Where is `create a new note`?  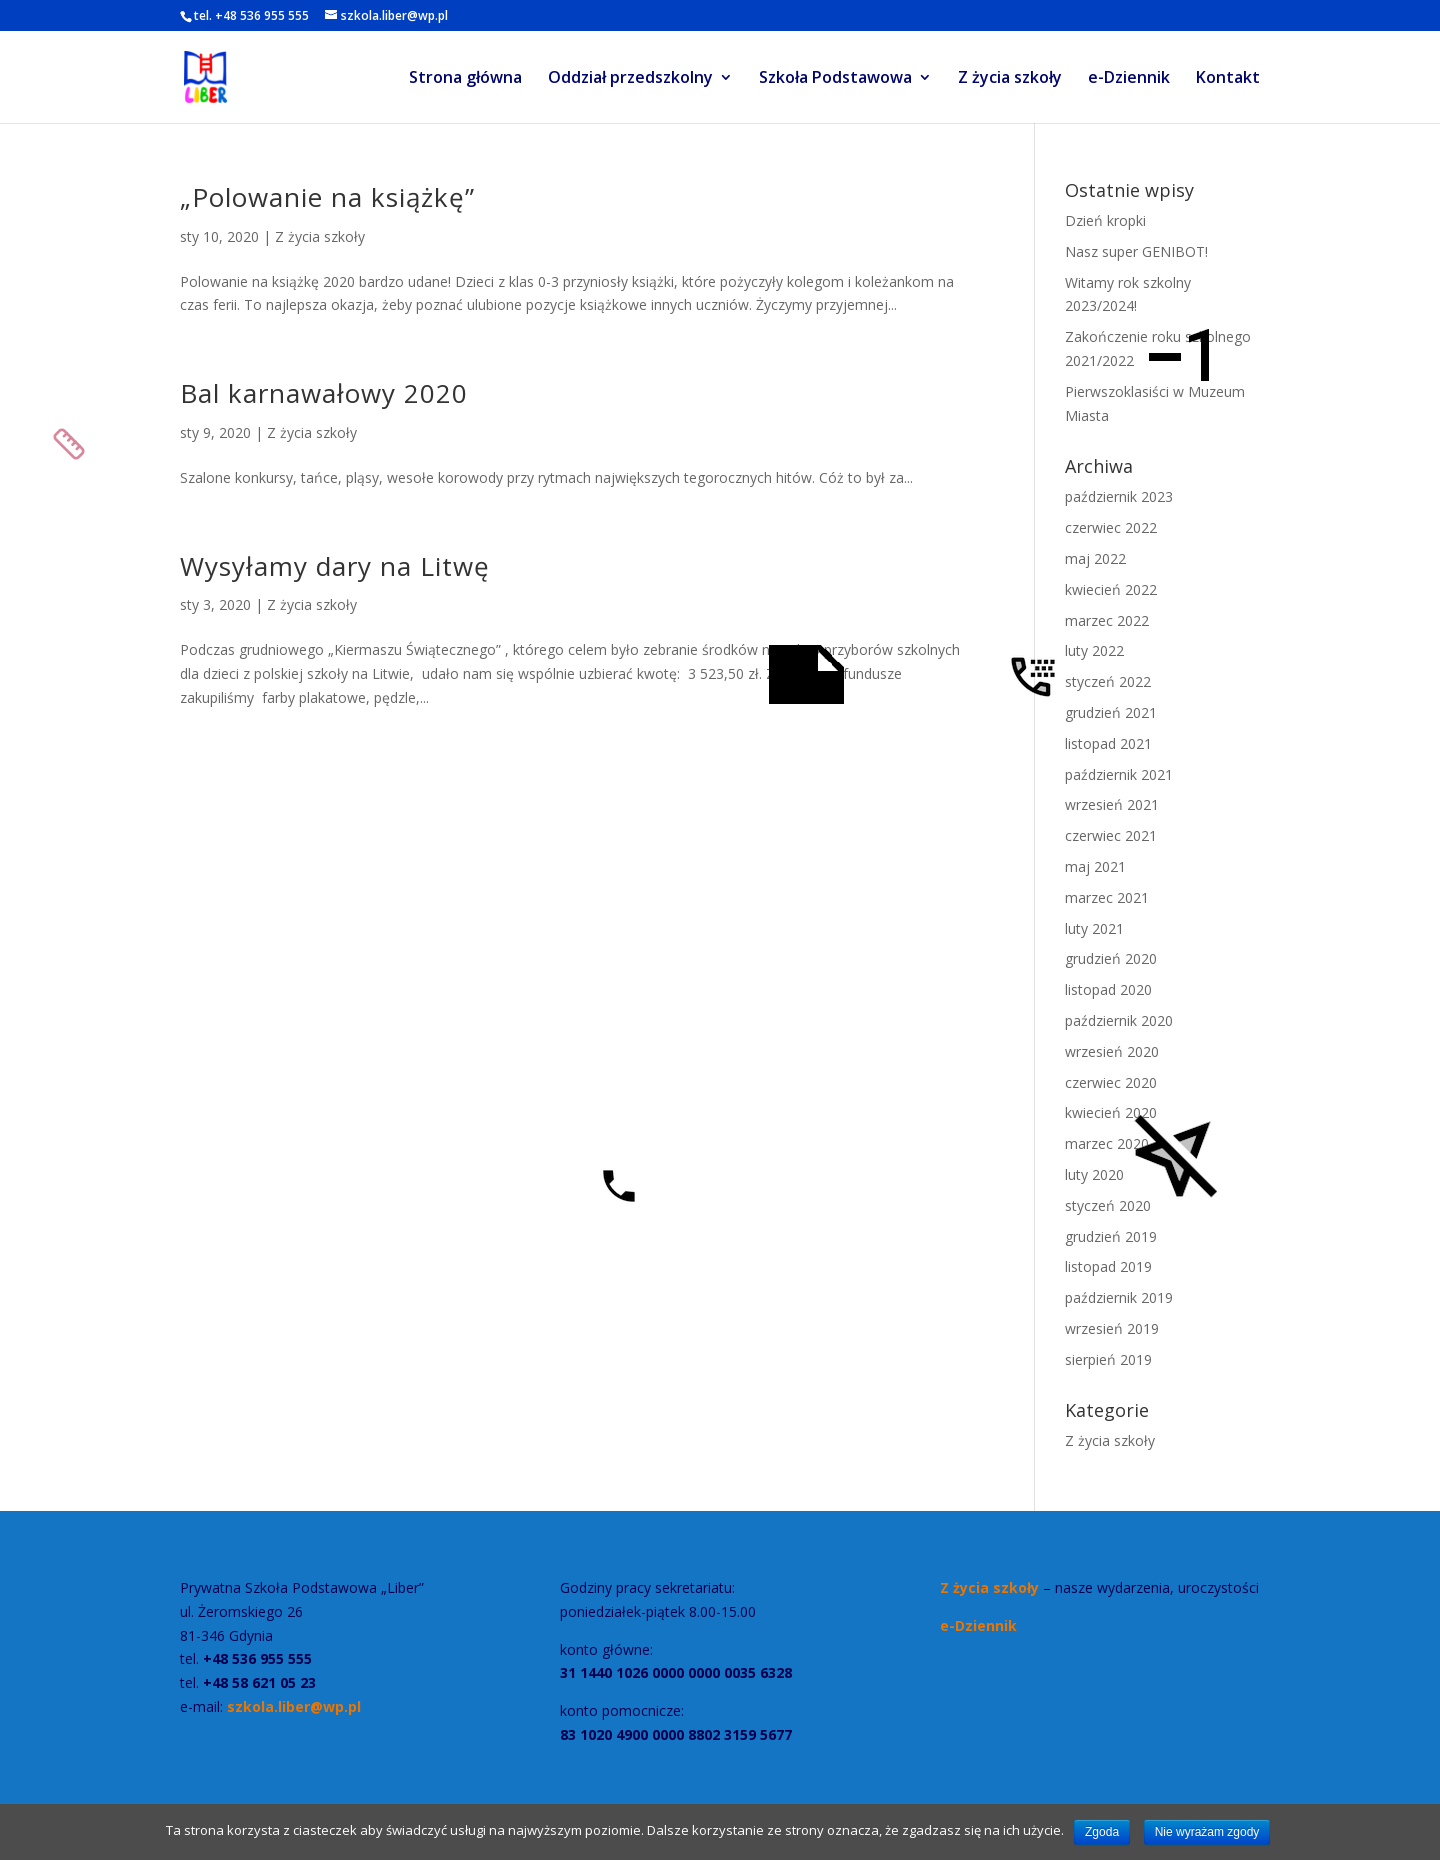 create a new note is located at coordinates (806, 674).